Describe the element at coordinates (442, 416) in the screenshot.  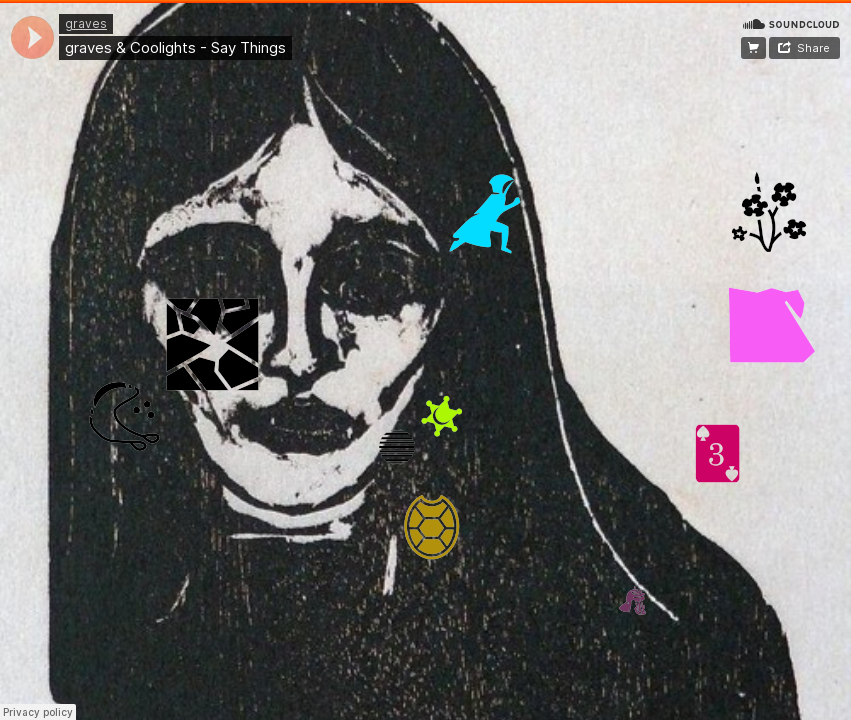
I see `indicates law enforcement or sheriff-related content` at that location.